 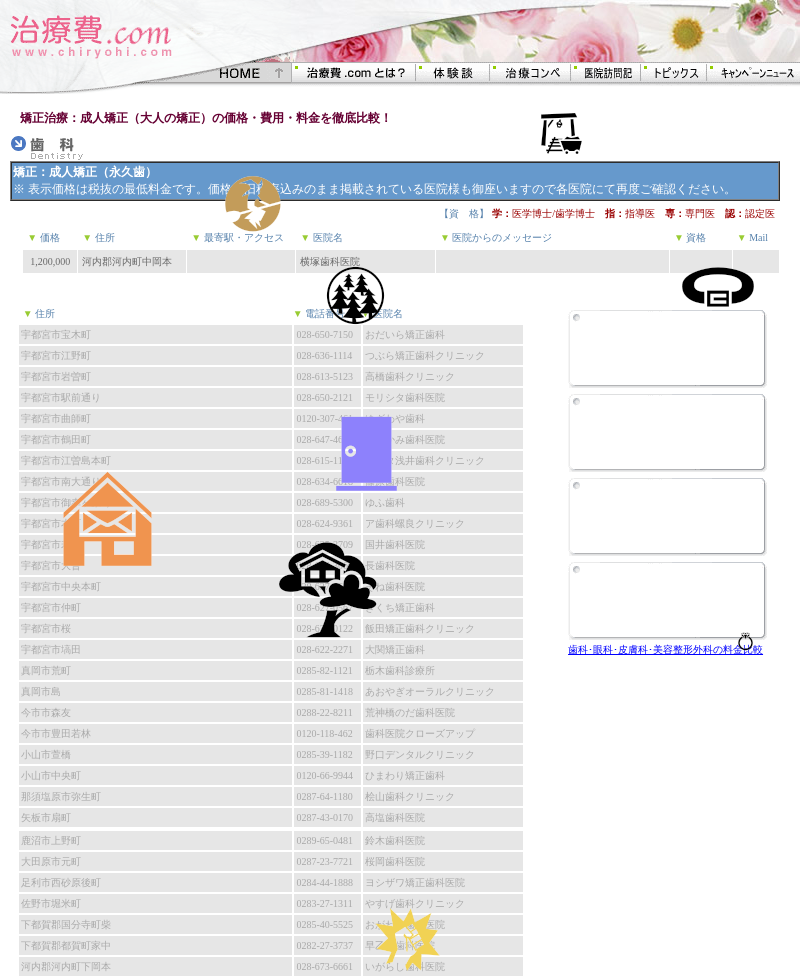 What do you see at coordinates (718, 287) in the screenshot?
I see `equip or manage belt accessory` at bounding box center [718, 287].